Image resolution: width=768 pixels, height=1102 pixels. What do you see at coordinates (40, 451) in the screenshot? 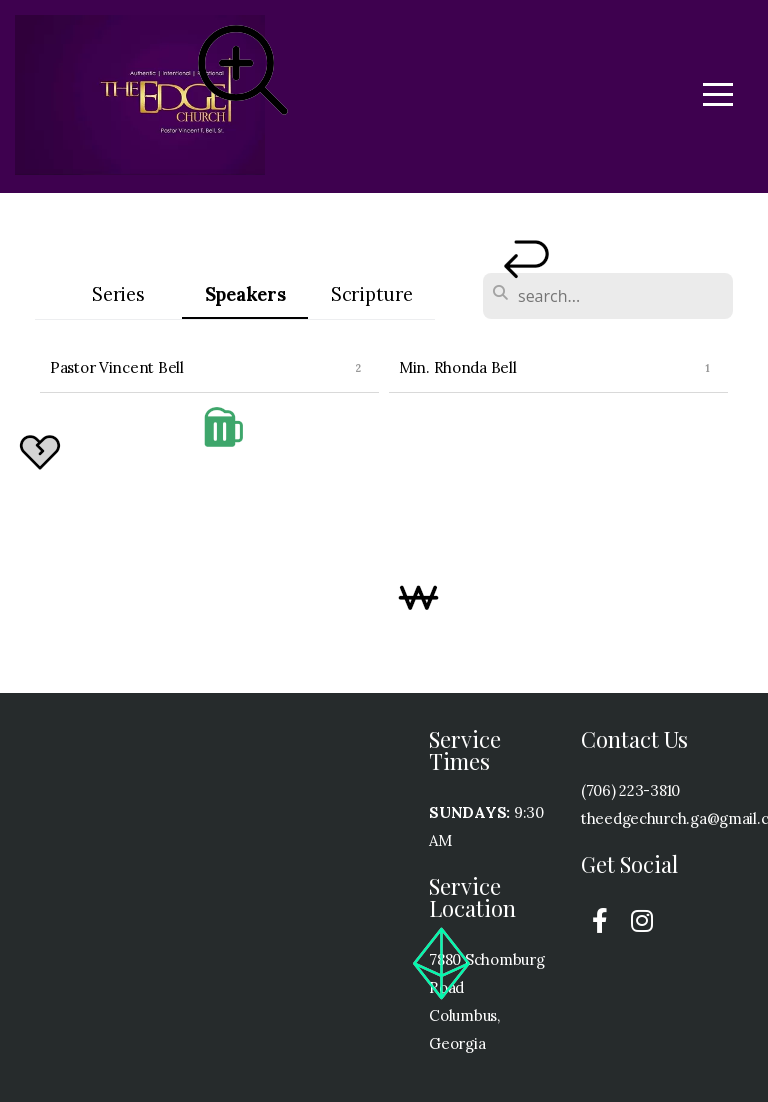
I see `unlike or remove from favorites` at bounding box center [40, 451].